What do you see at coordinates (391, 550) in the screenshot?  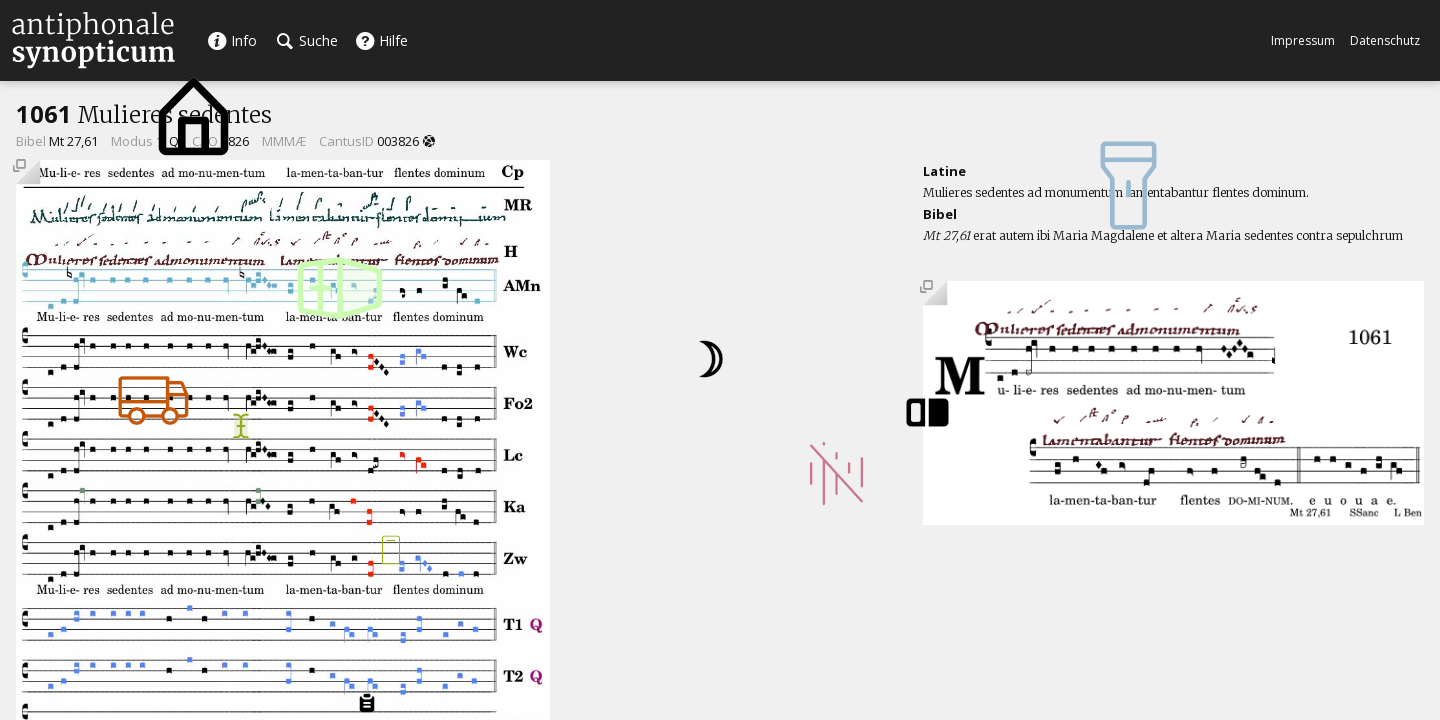 I see `access device speaker settings` at bounding box center [391, 550].